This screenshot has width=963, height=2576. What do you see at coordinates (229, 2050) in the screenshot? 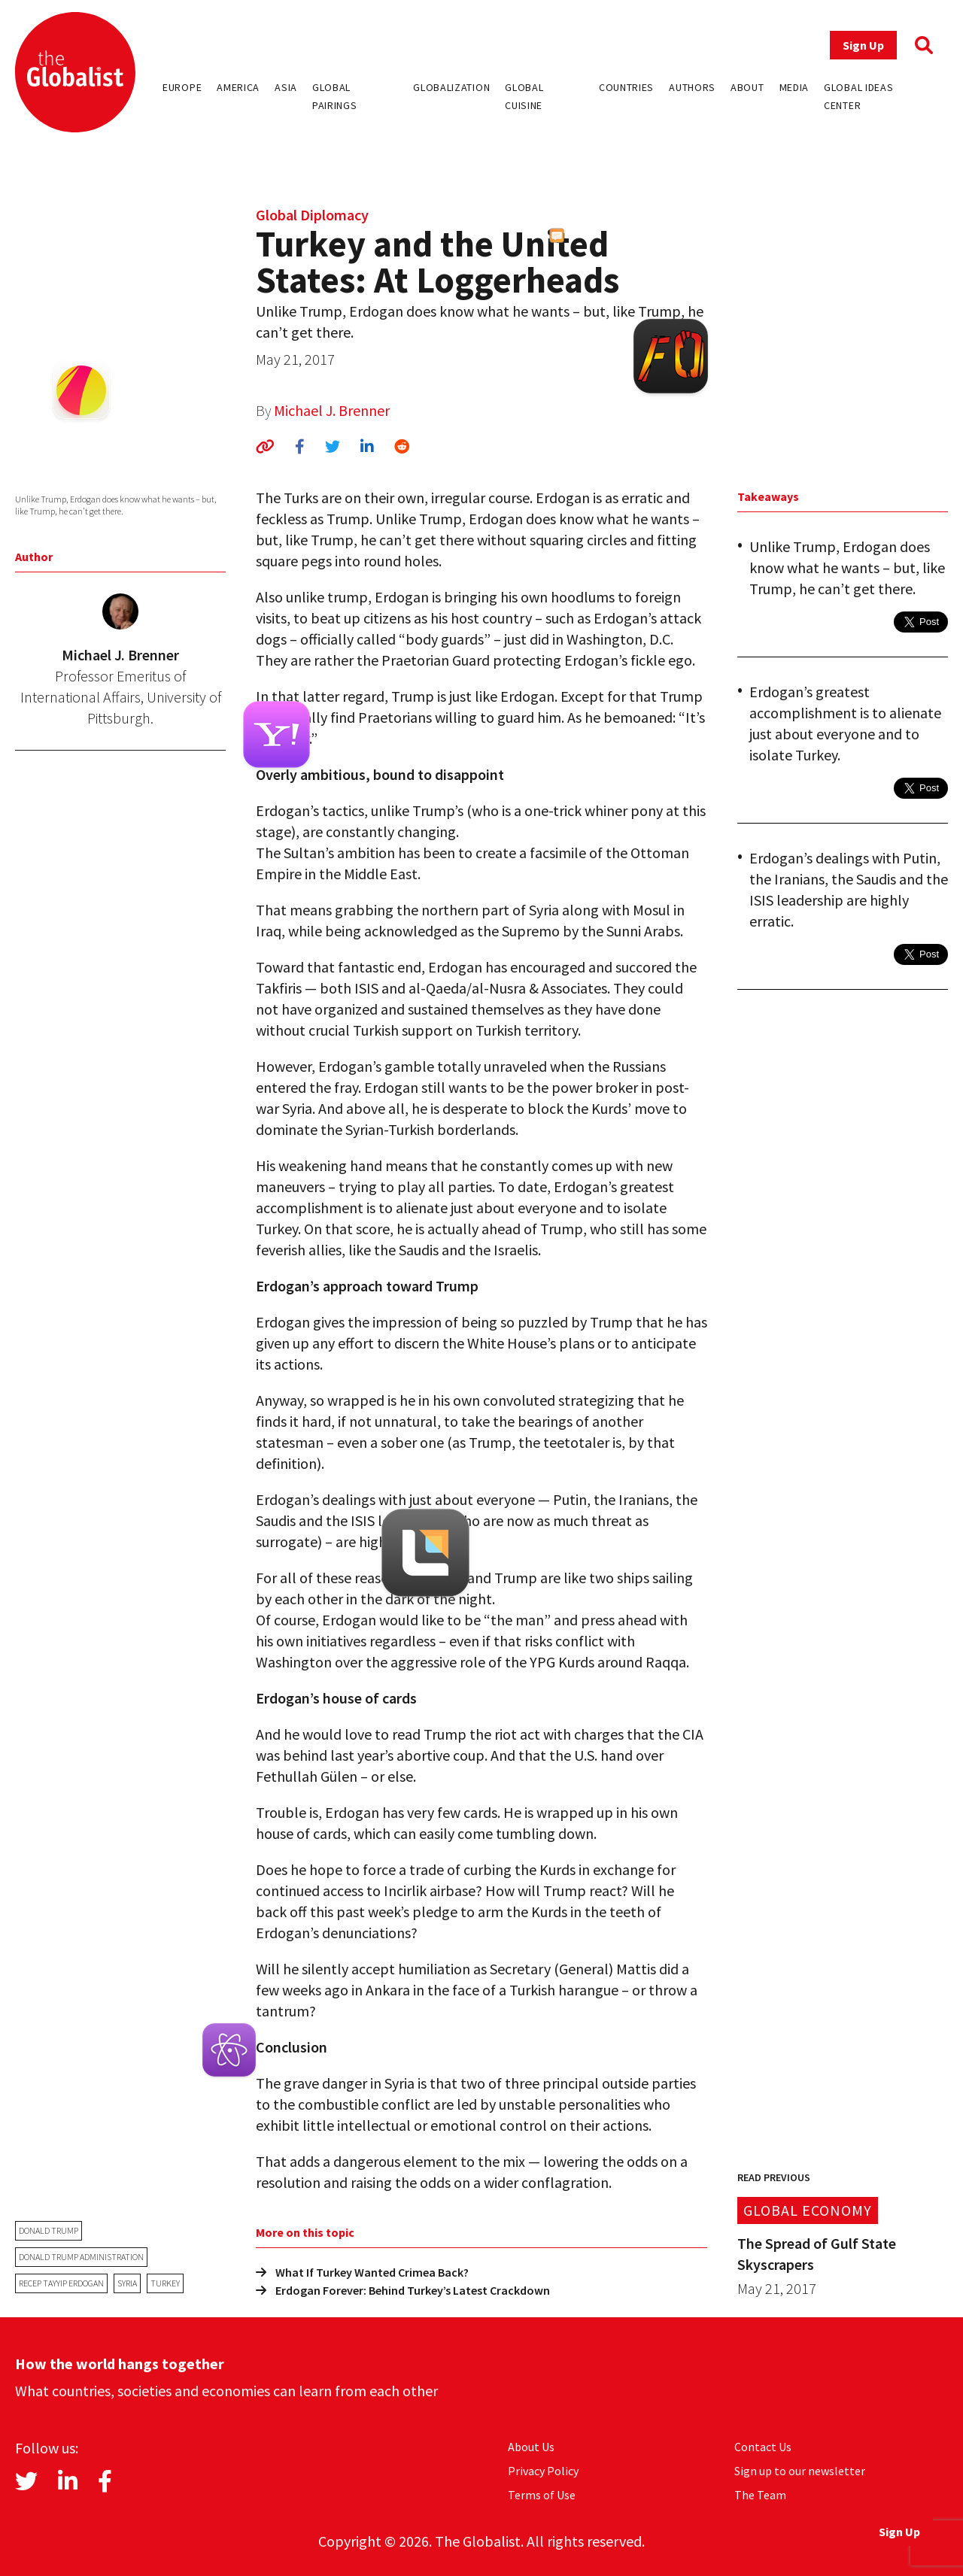
I see `open atom nightly text editor` at bounding box center [229, 2050].